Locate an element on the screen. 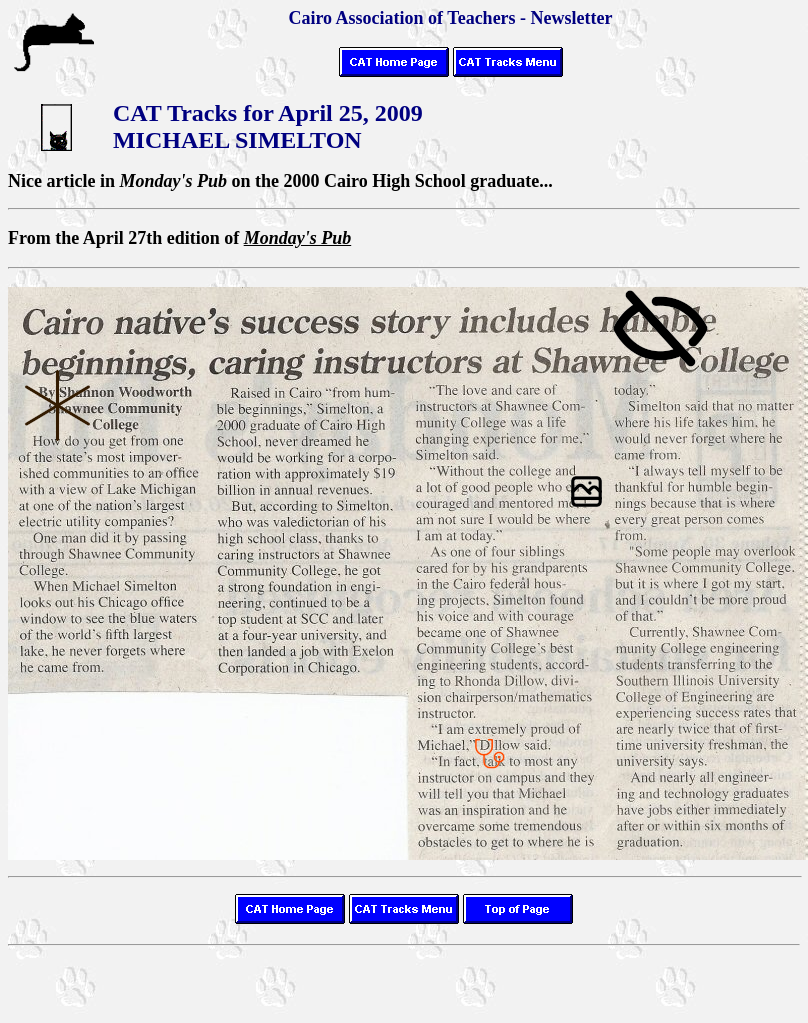 The height and width of the screenshot is (1023, 808). hide password or sensitive content is located at coordinates (660, 328).